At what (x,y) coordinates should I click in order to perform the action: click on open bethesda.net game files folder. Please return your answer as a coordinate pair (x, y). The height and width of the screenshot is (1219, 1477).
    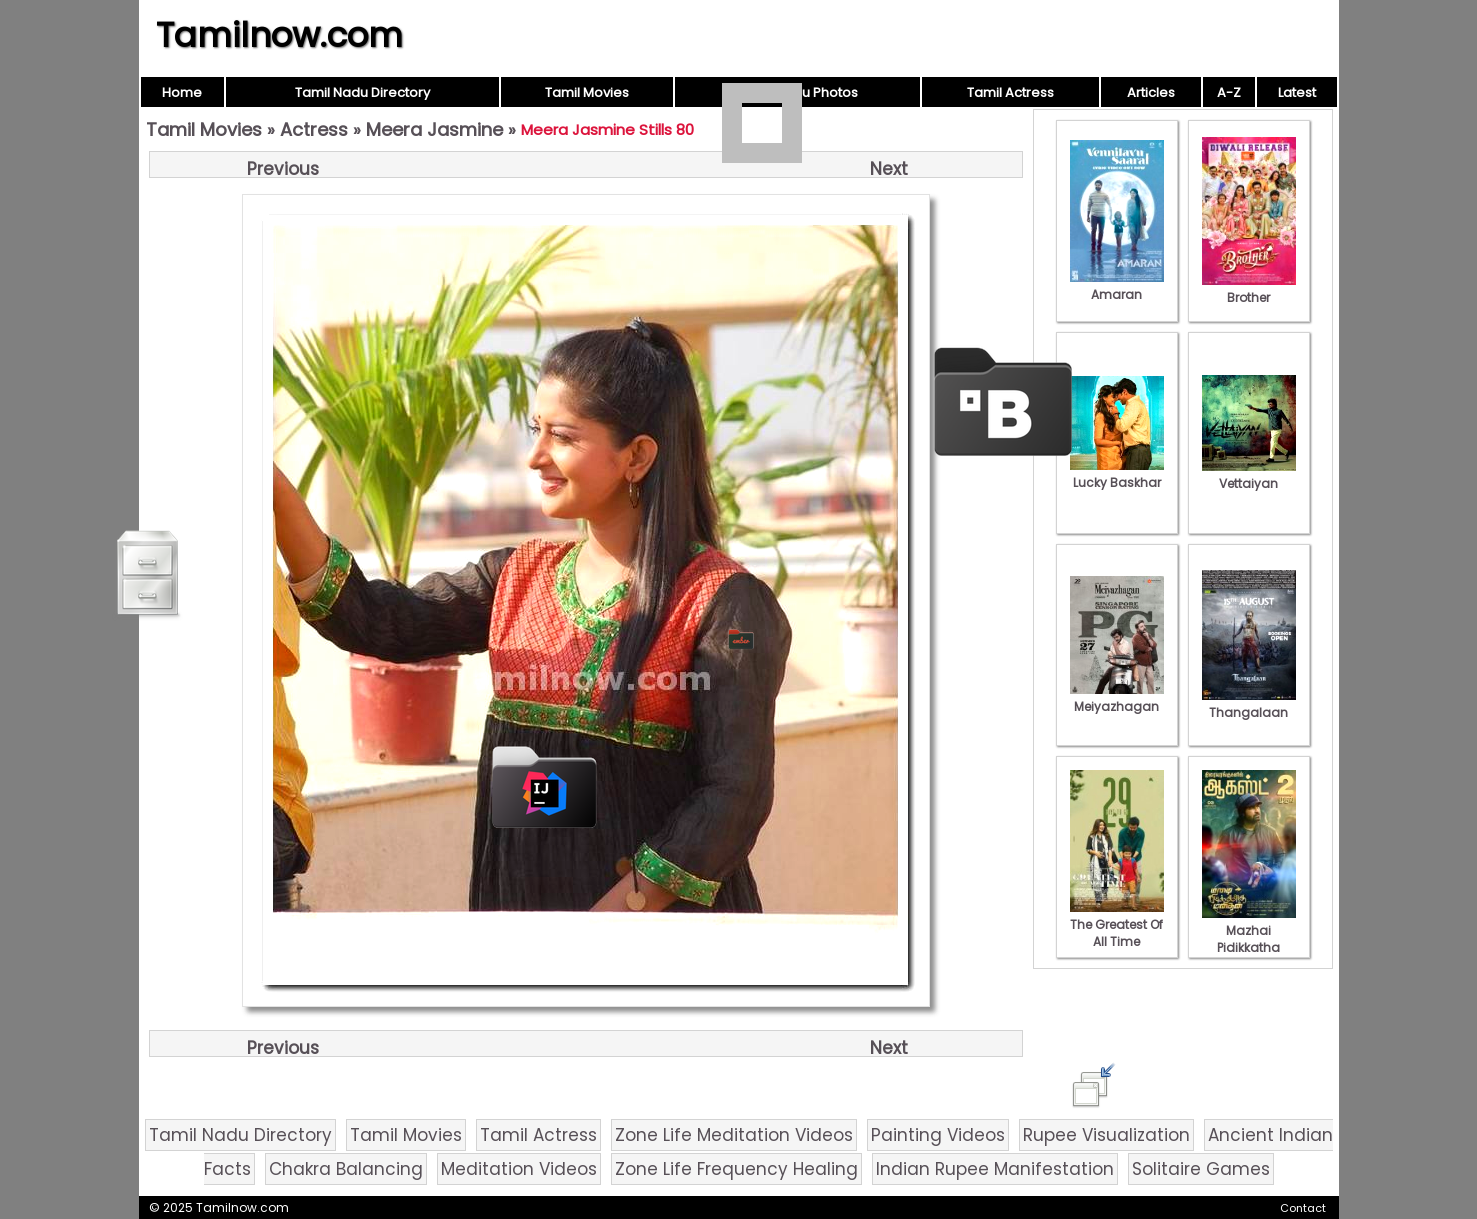
    Looking at the image, I should click on (1002, 405).